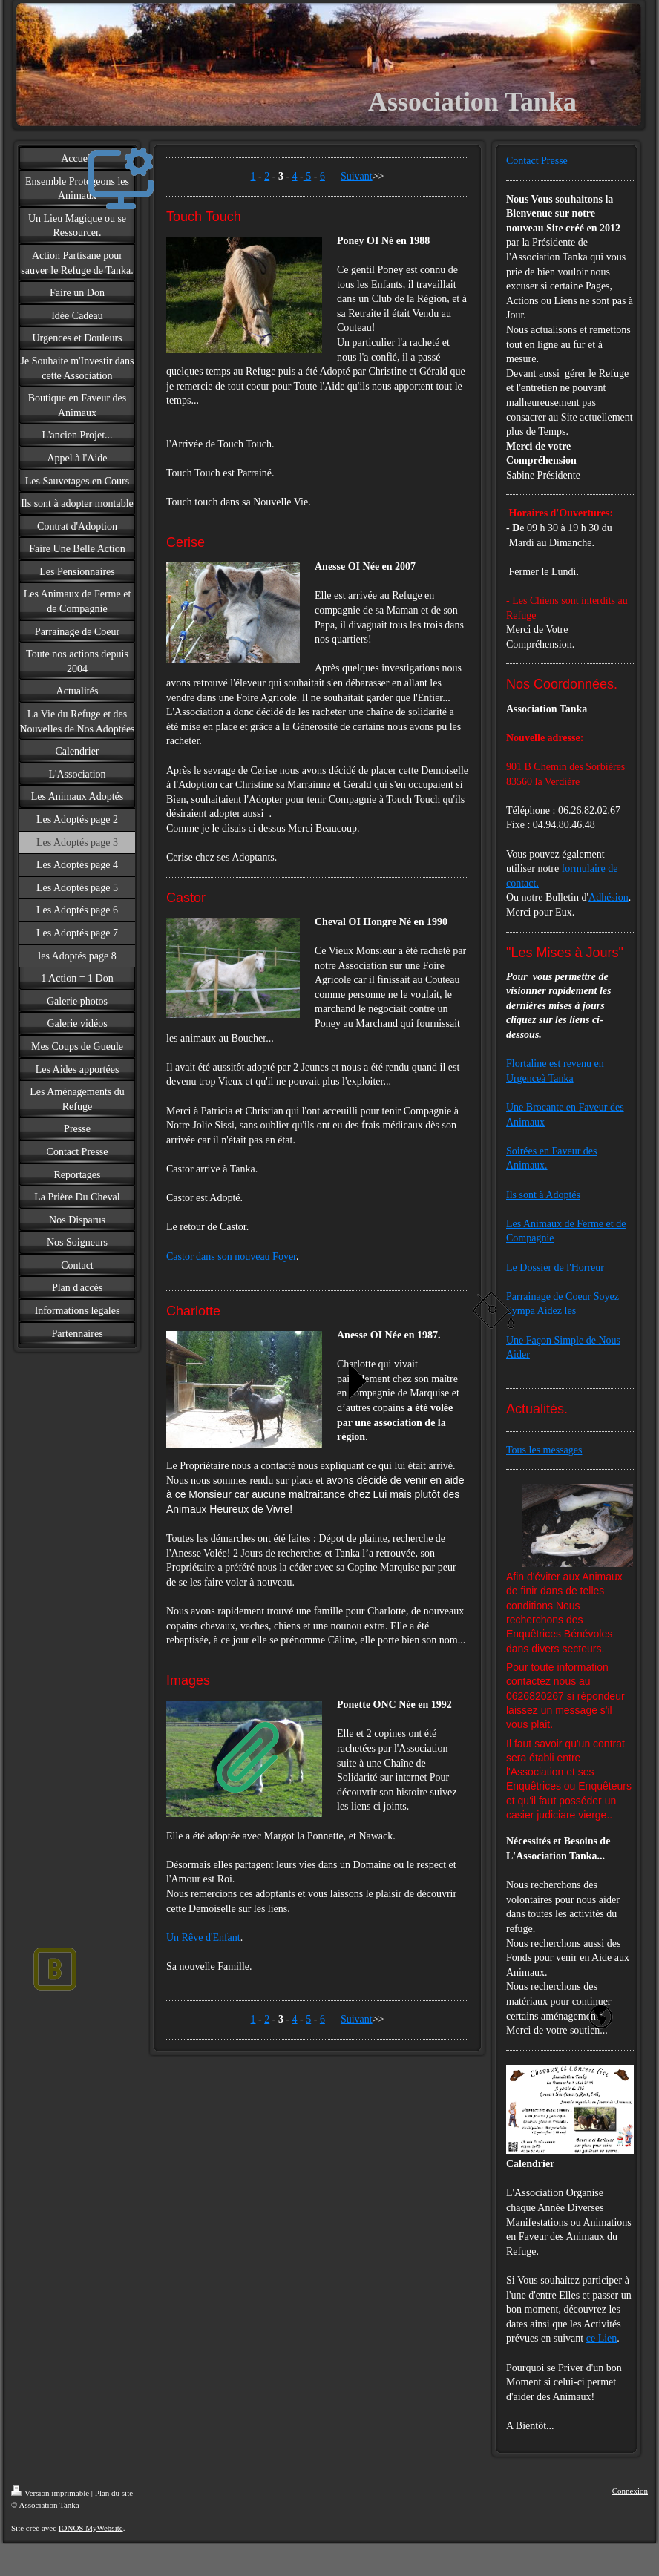 This screenshot has width=659, height=2576. What do you see at coordinates (121, 180) in the screenshot?
I see `access display settings` at bounding box center [121, 180].